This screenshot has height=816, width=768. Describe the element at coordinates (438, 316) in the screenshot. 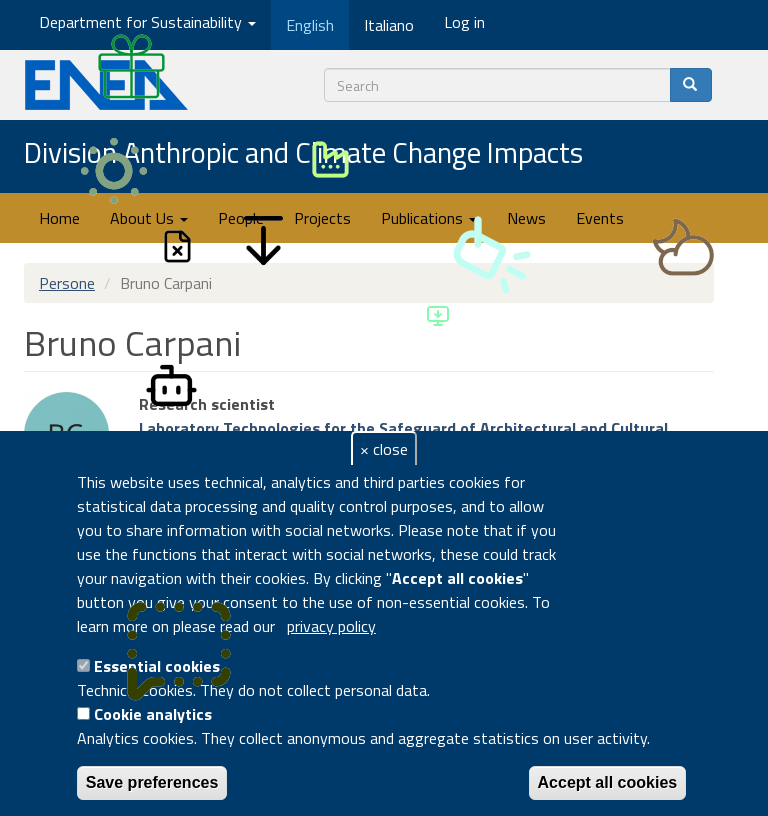

I see `download to computer` at that location.